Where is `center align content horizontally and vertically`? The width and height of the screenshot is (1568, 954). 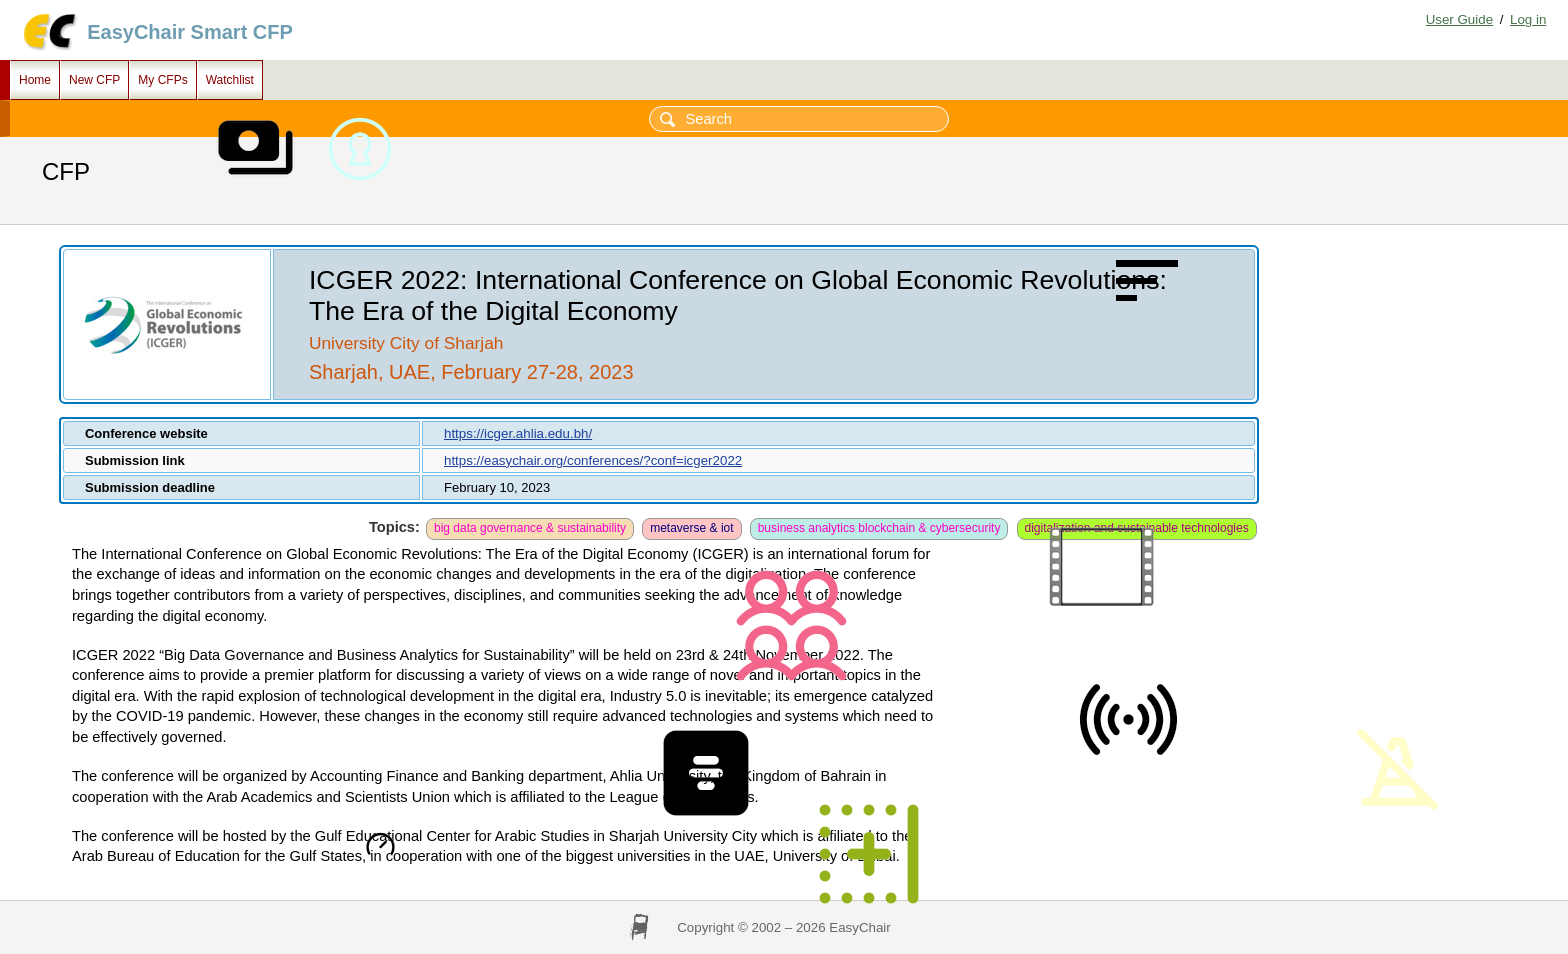 center align content horizontally and vertically is located at coordinates (706, 773).